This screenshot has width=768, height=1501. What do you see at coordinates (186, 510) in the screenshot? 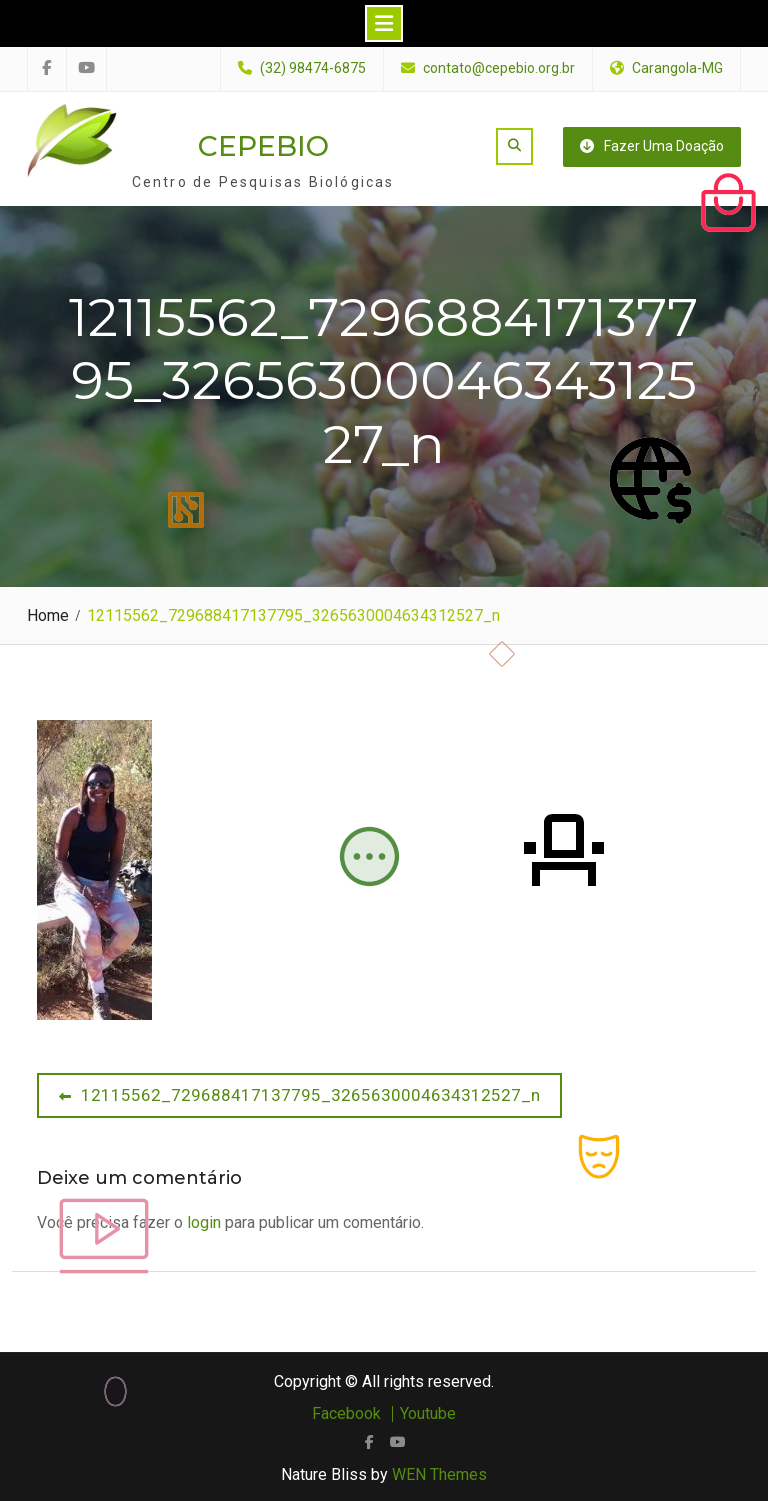
I see `access circuit or hardware settings` at bounding box center [186, 510].